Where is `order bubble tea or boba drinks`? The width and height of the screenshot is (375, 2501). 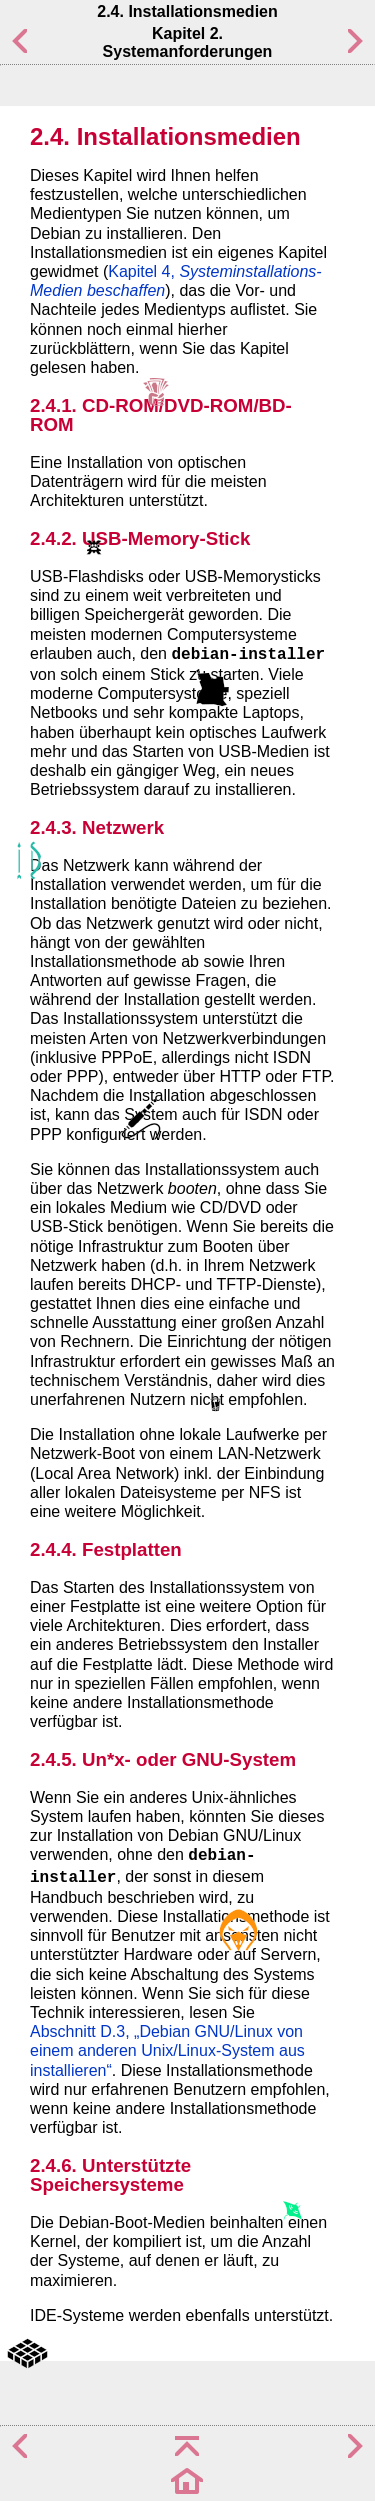
order bubble tea or boba drinks is located at coordinates (215, 1402).